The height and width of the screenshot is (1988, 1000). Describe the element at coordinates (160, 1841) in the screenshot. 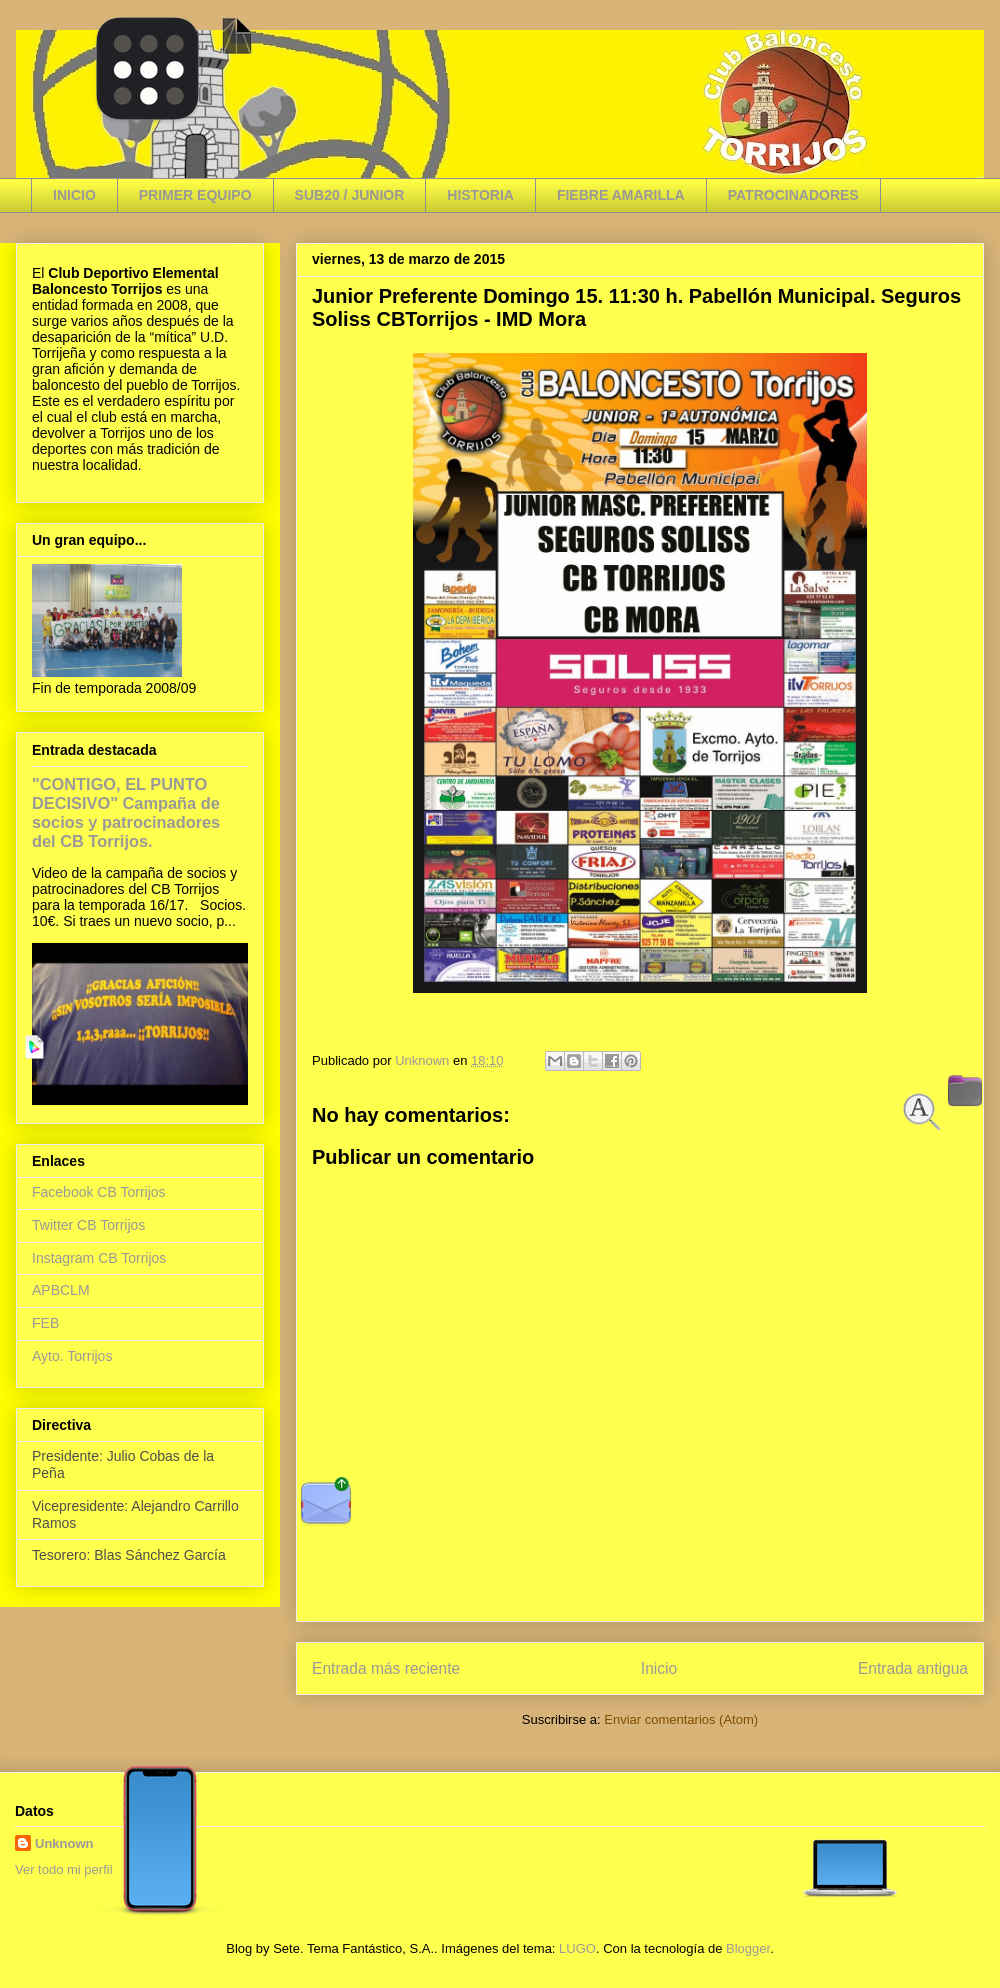

I see `iPhone XR device icon in coral/red color` at that location.